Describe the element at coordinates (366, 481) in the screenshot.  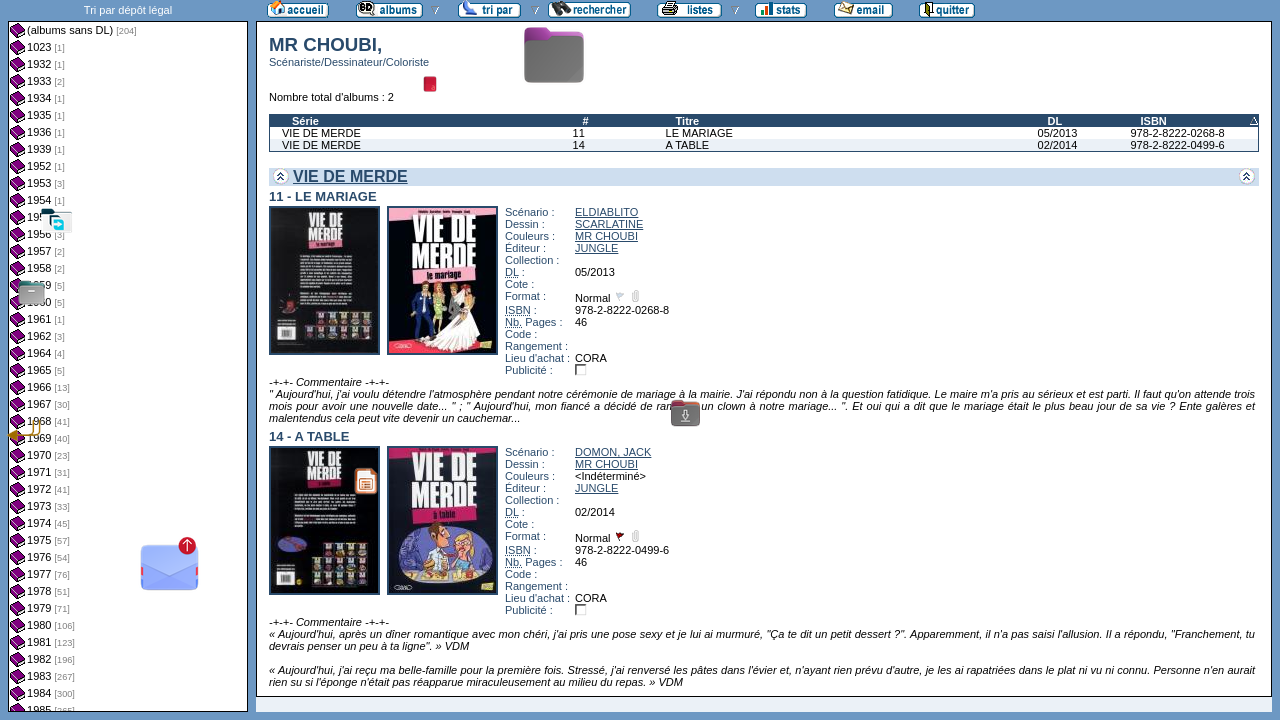
I see `libreoffice impress presentation file` at that location.